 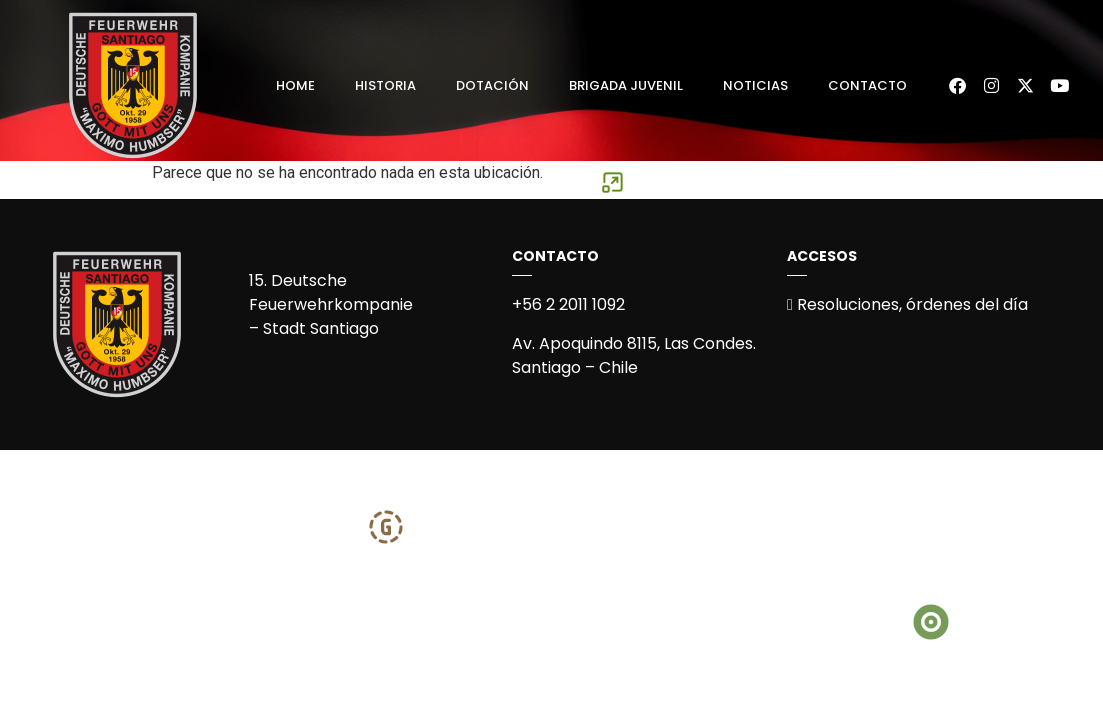 What do you see at coordinates (386, 527) in the screenshot?
I see `indicates a pending or in-progress Google connection` at bounding box center [386, 527].